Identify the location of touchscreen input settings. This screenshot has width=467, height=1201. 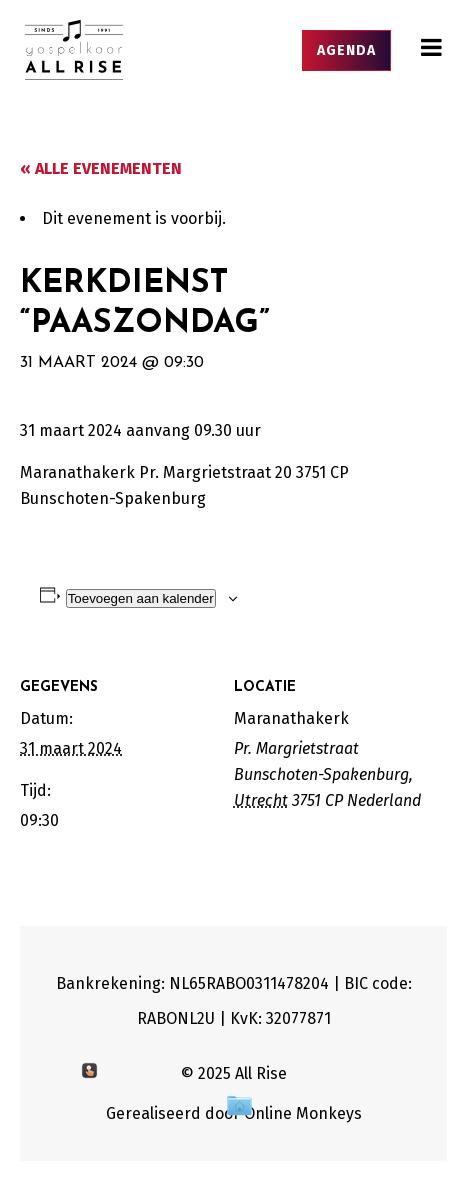
(89, 1070).